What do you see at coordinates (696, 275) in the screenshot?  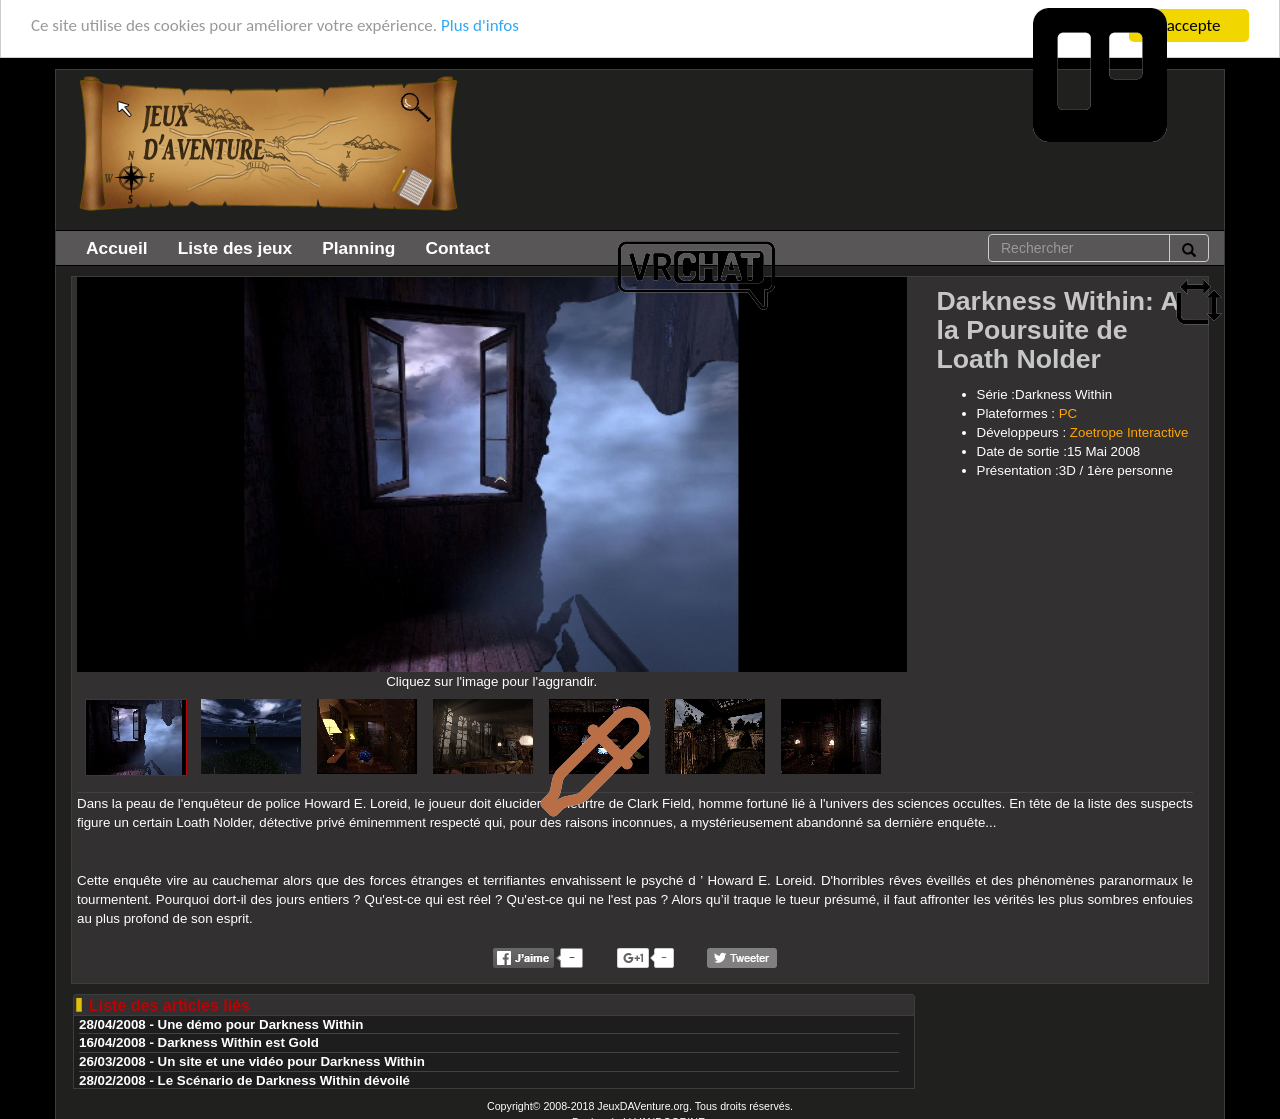 I see `open the VRChat app` at bounding box center [696, 275].